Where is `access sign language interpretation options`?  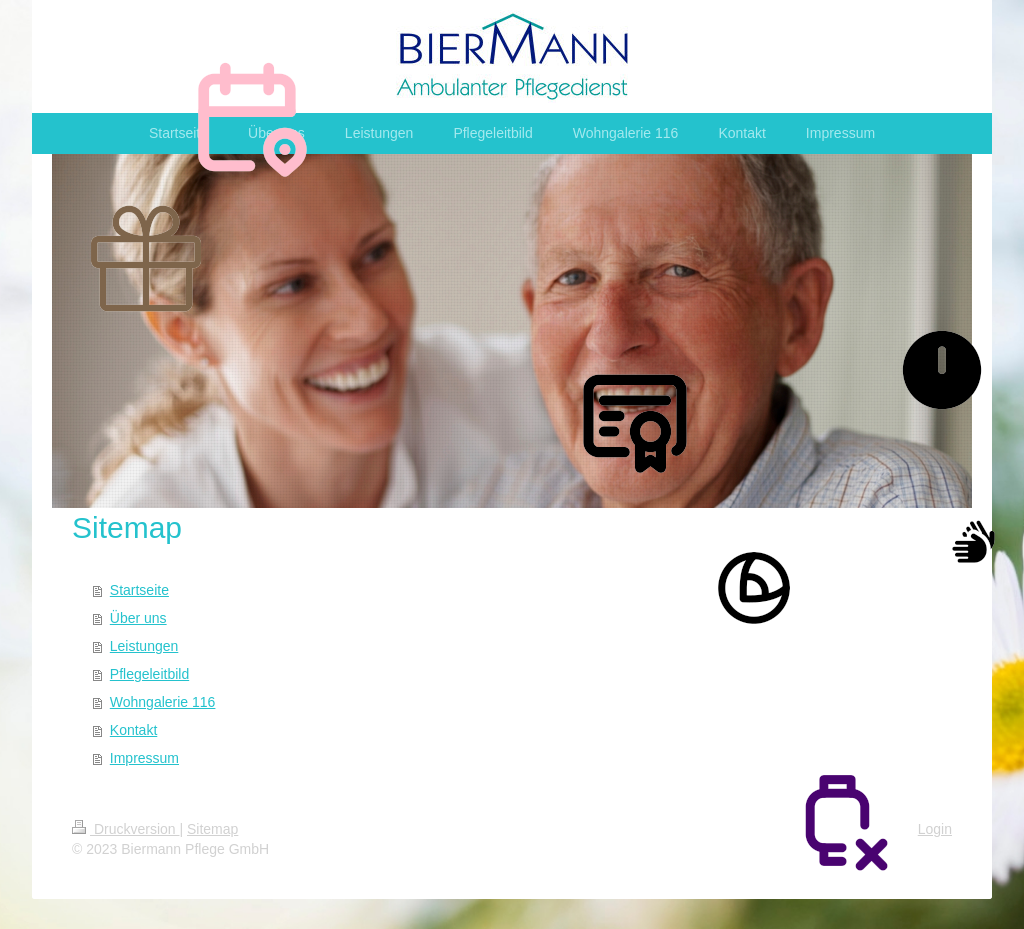 access sign language interpretation options is located at coordinates (973, 541).